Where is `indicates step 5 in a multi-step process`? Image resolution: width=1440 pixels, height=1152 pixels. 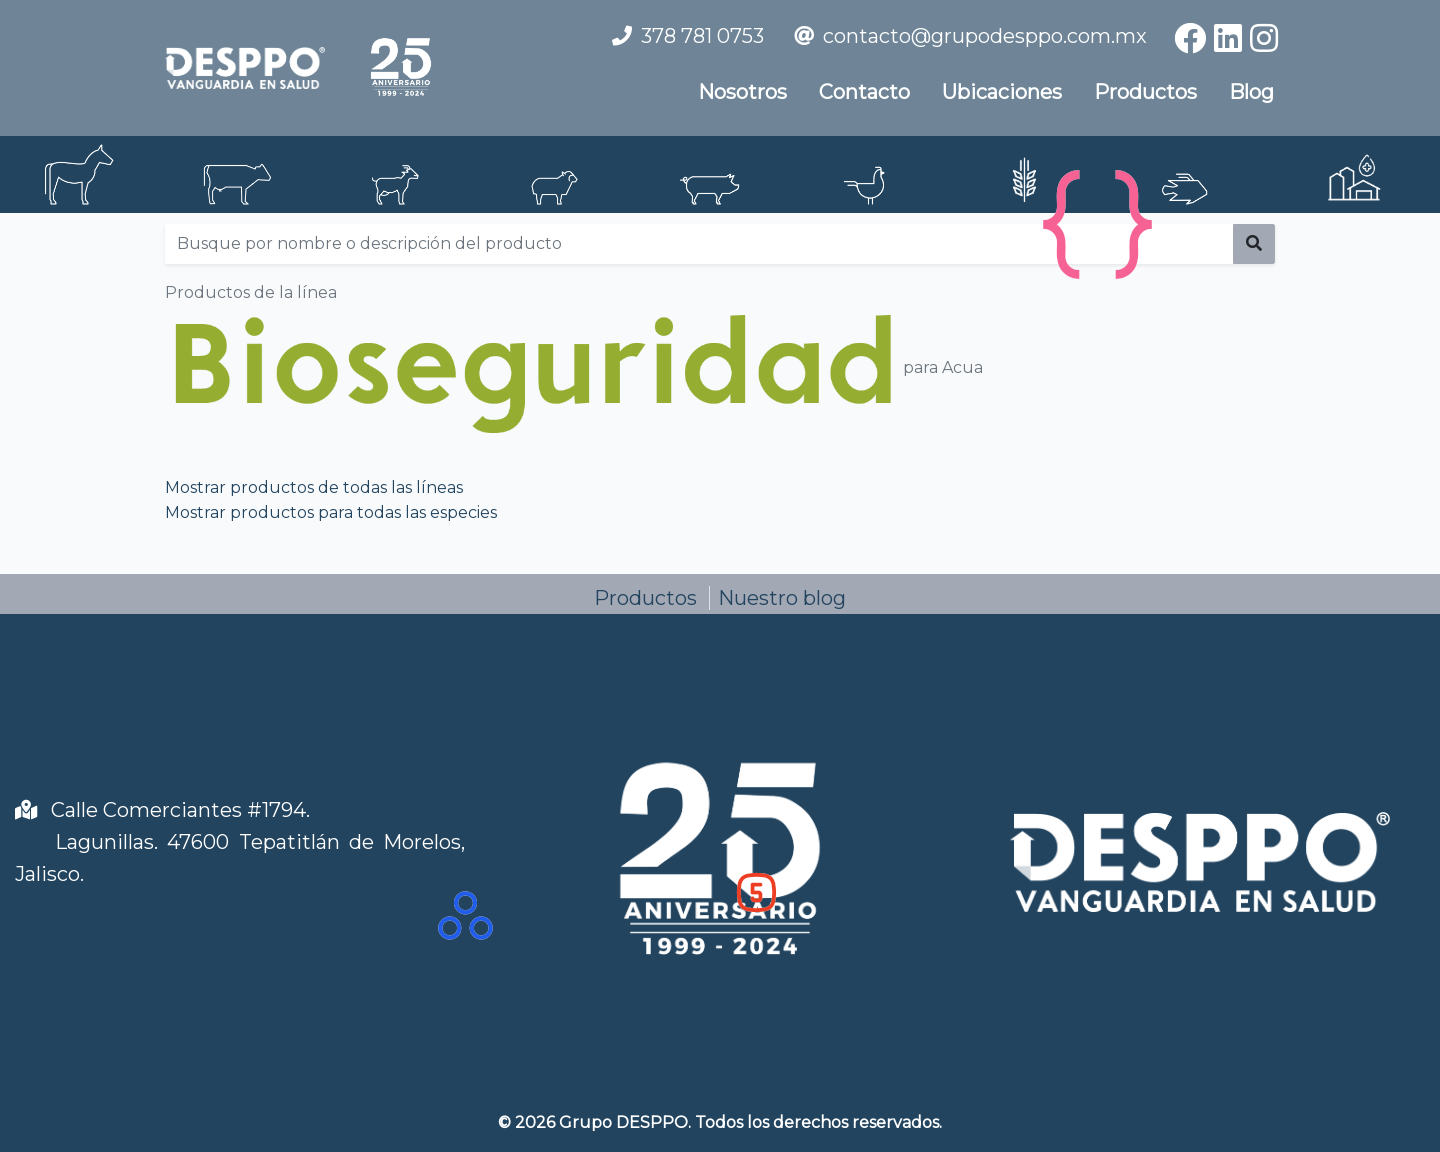
indicates step 5 in a multi-step process is located at coordinates (756, 892).